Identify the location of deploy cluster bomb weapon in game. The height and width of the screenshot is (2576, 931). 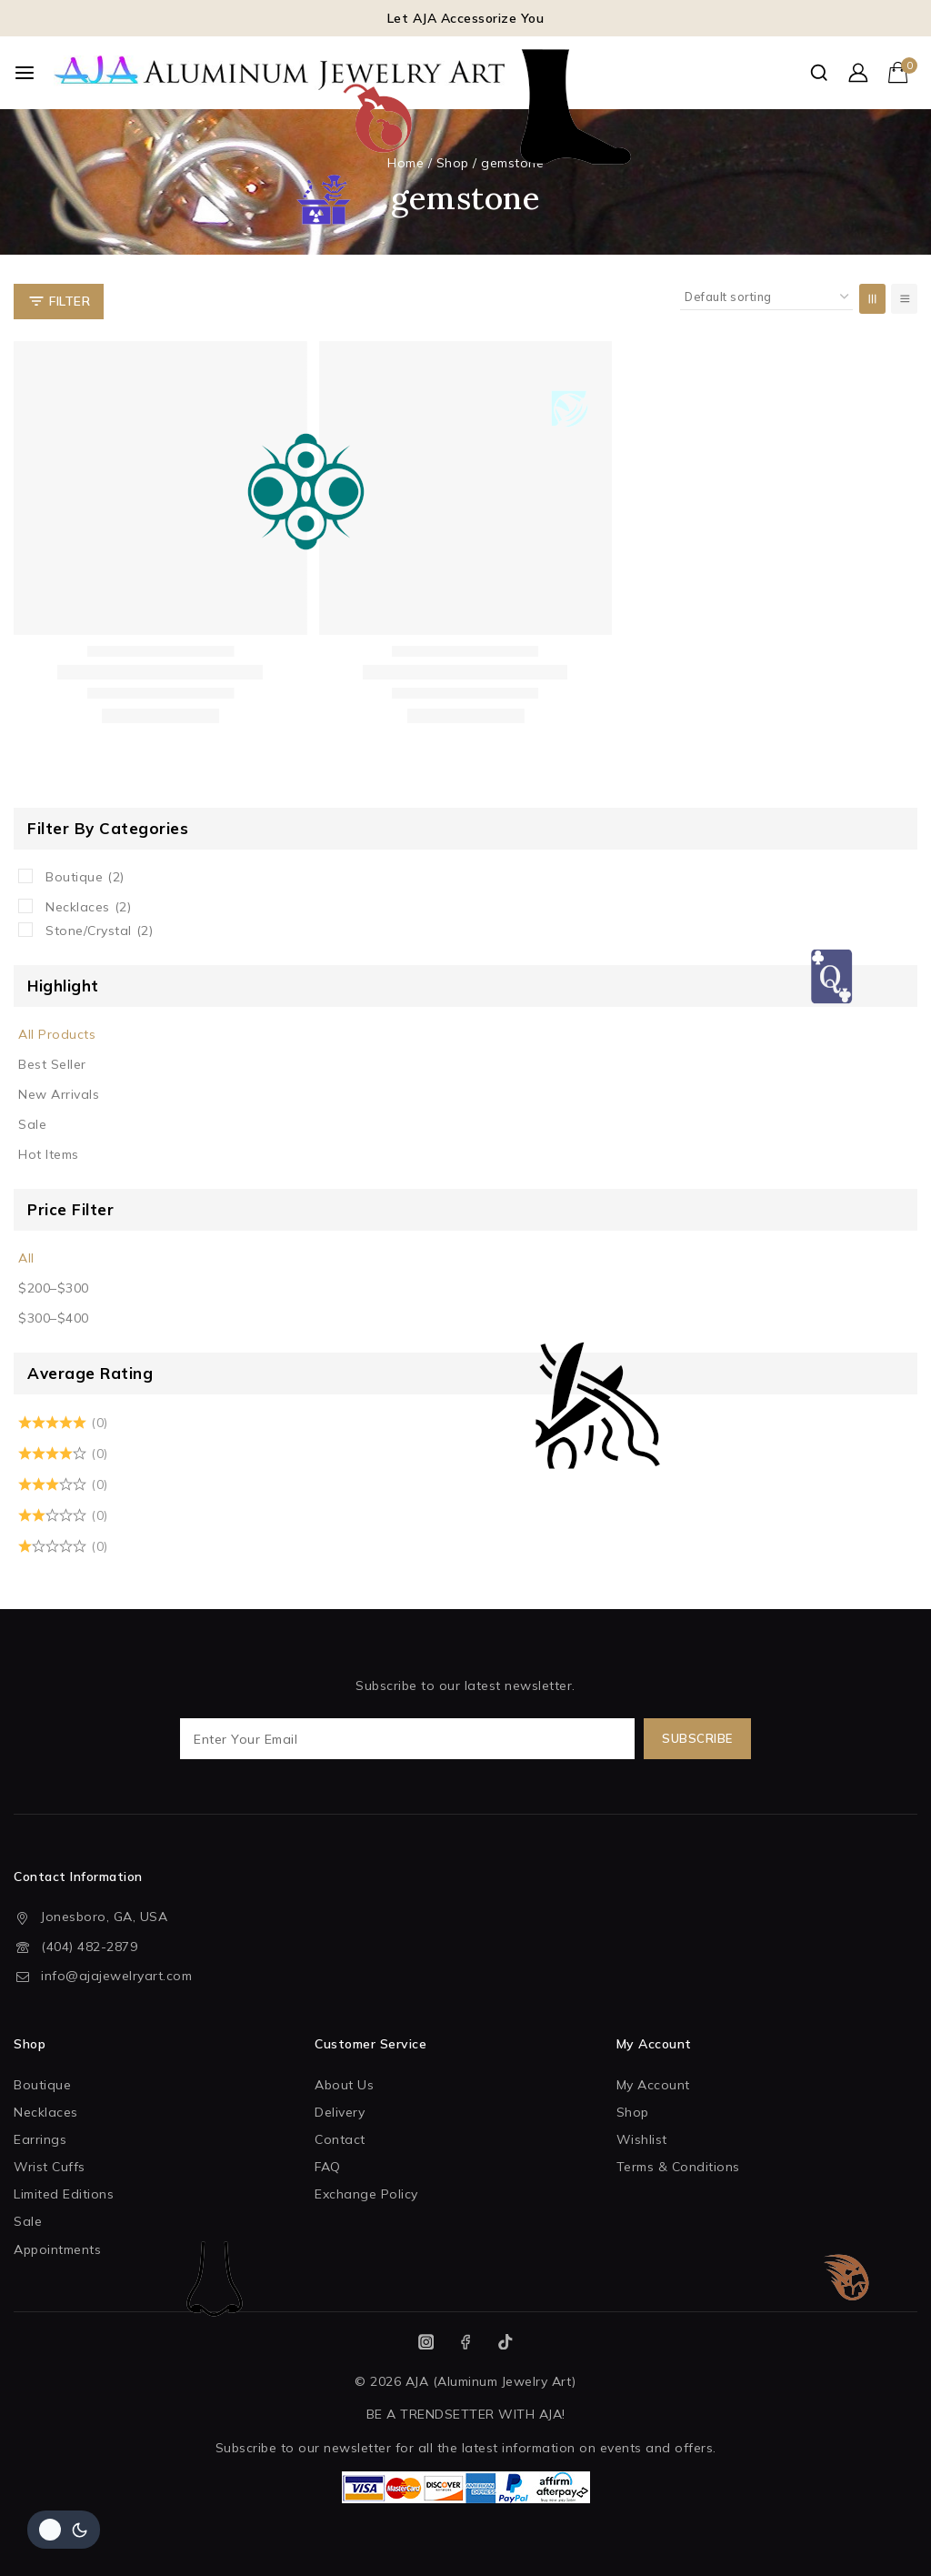
(377, 118).